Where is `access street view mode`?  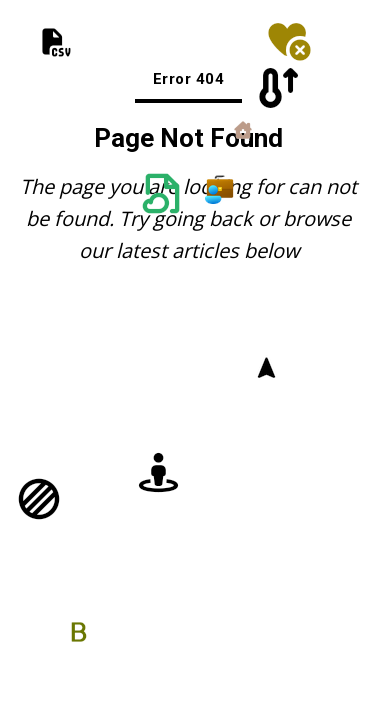 access street view mode is located at coordinates (158, 472).